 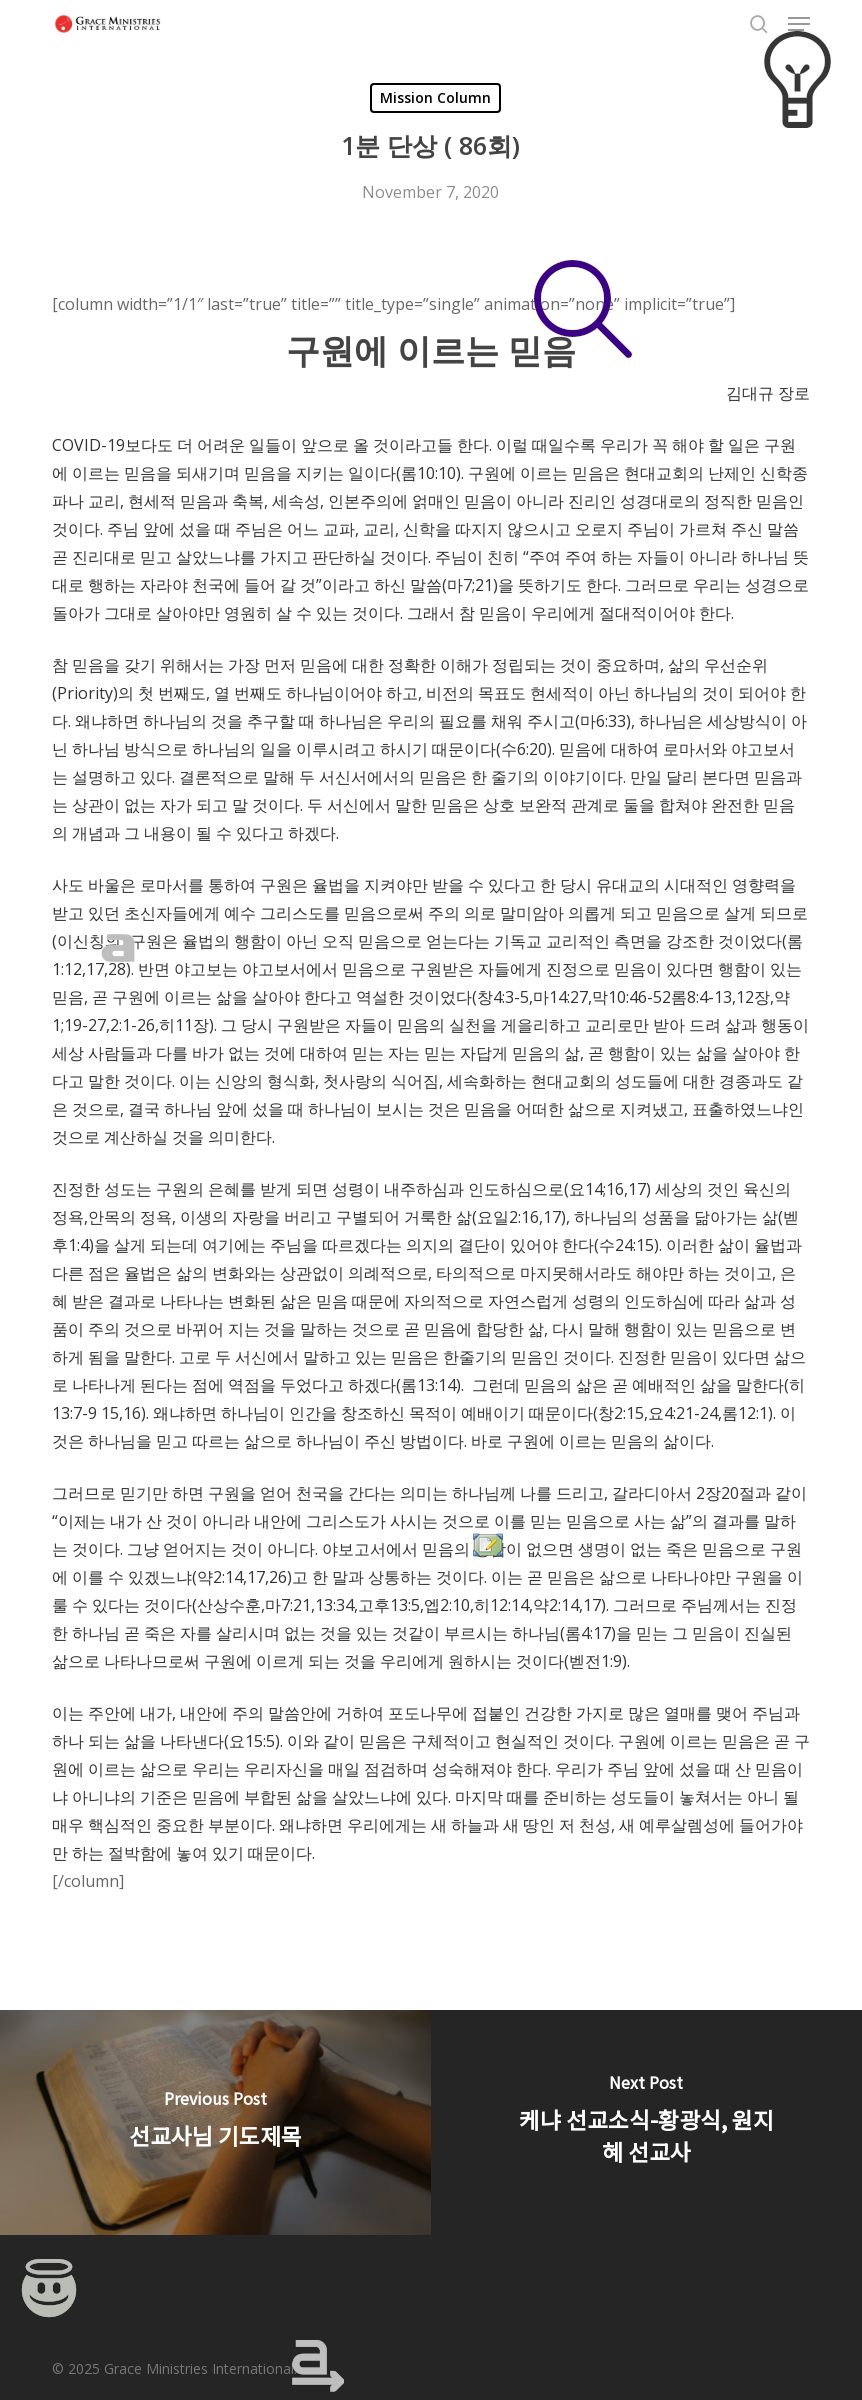 I want to click on insert angel or innocent emoji in chat, so click(x=49, y=2290).